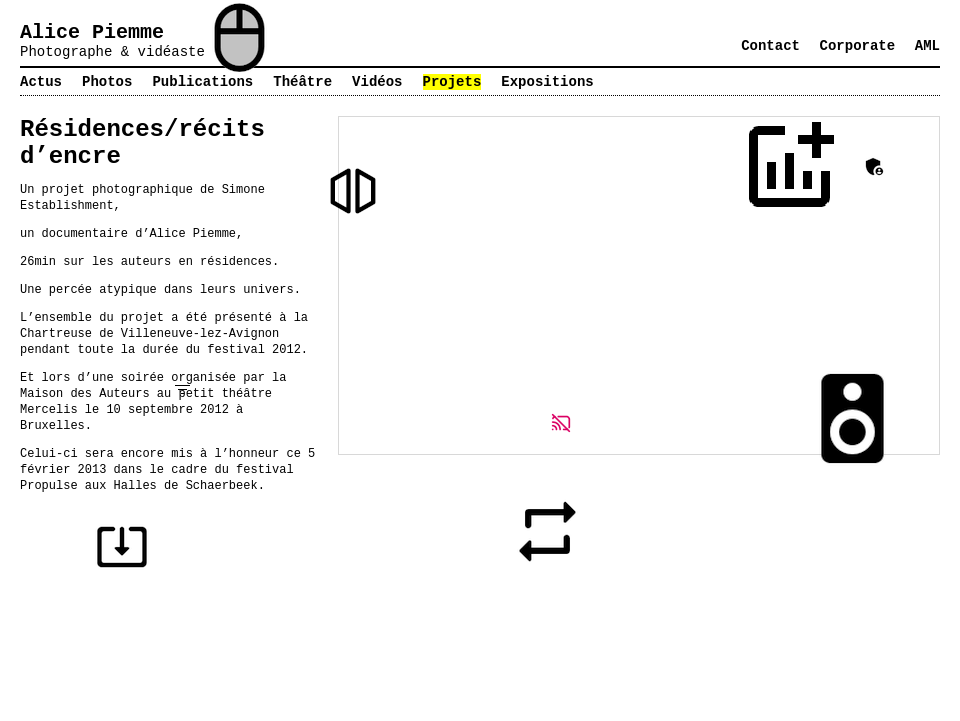 This screenshot has width=960, height=721. I want to click on MetaBrainz logo, so click(353, 191).